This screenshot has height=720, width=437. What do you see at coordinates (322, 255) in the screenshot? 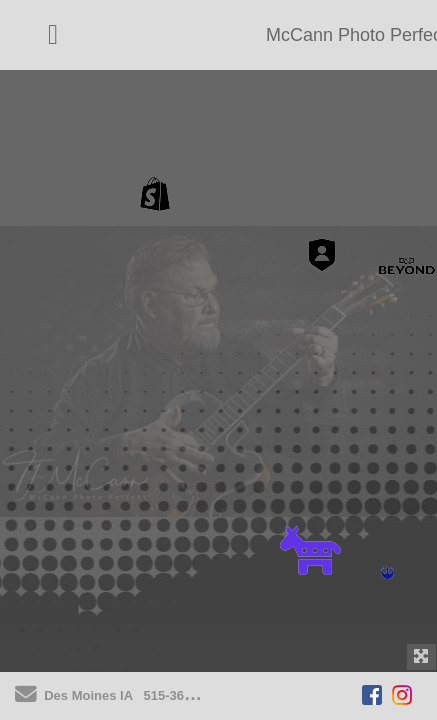
I see `access user privacy or security settings` at bounding box center [322, 255].